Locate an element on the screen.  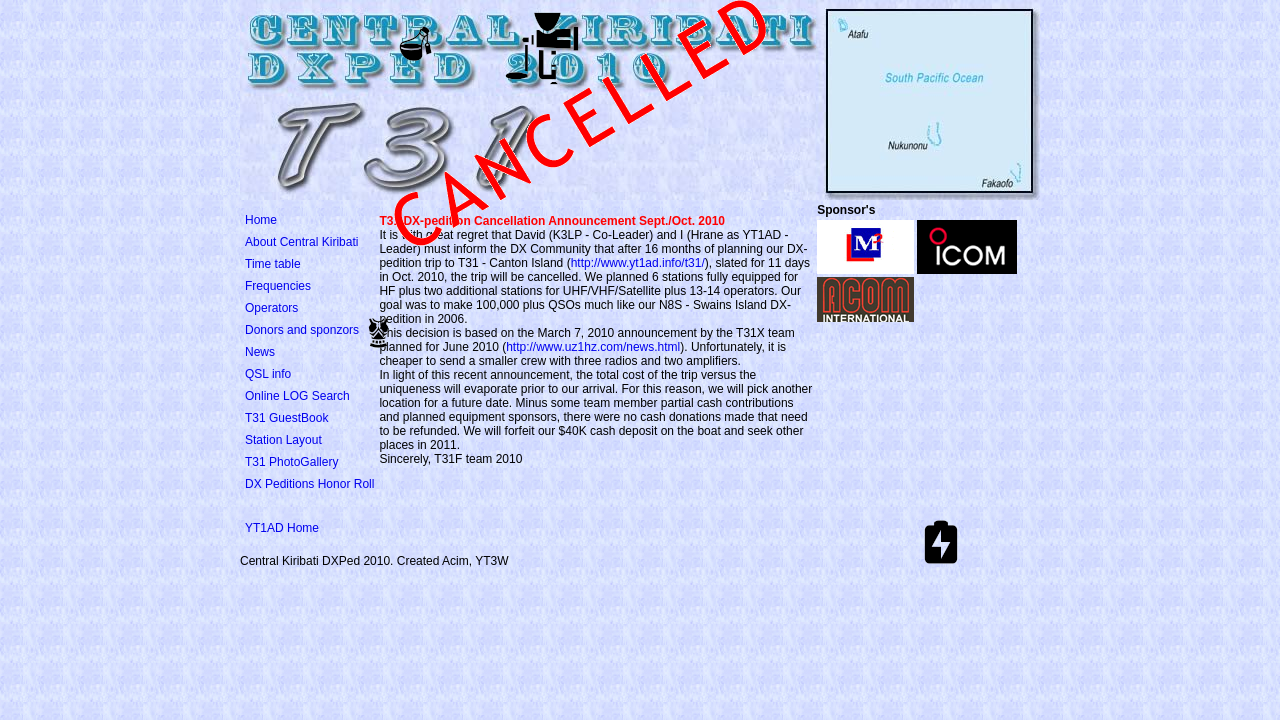
view device battery status is located at coordinates (941, 542).